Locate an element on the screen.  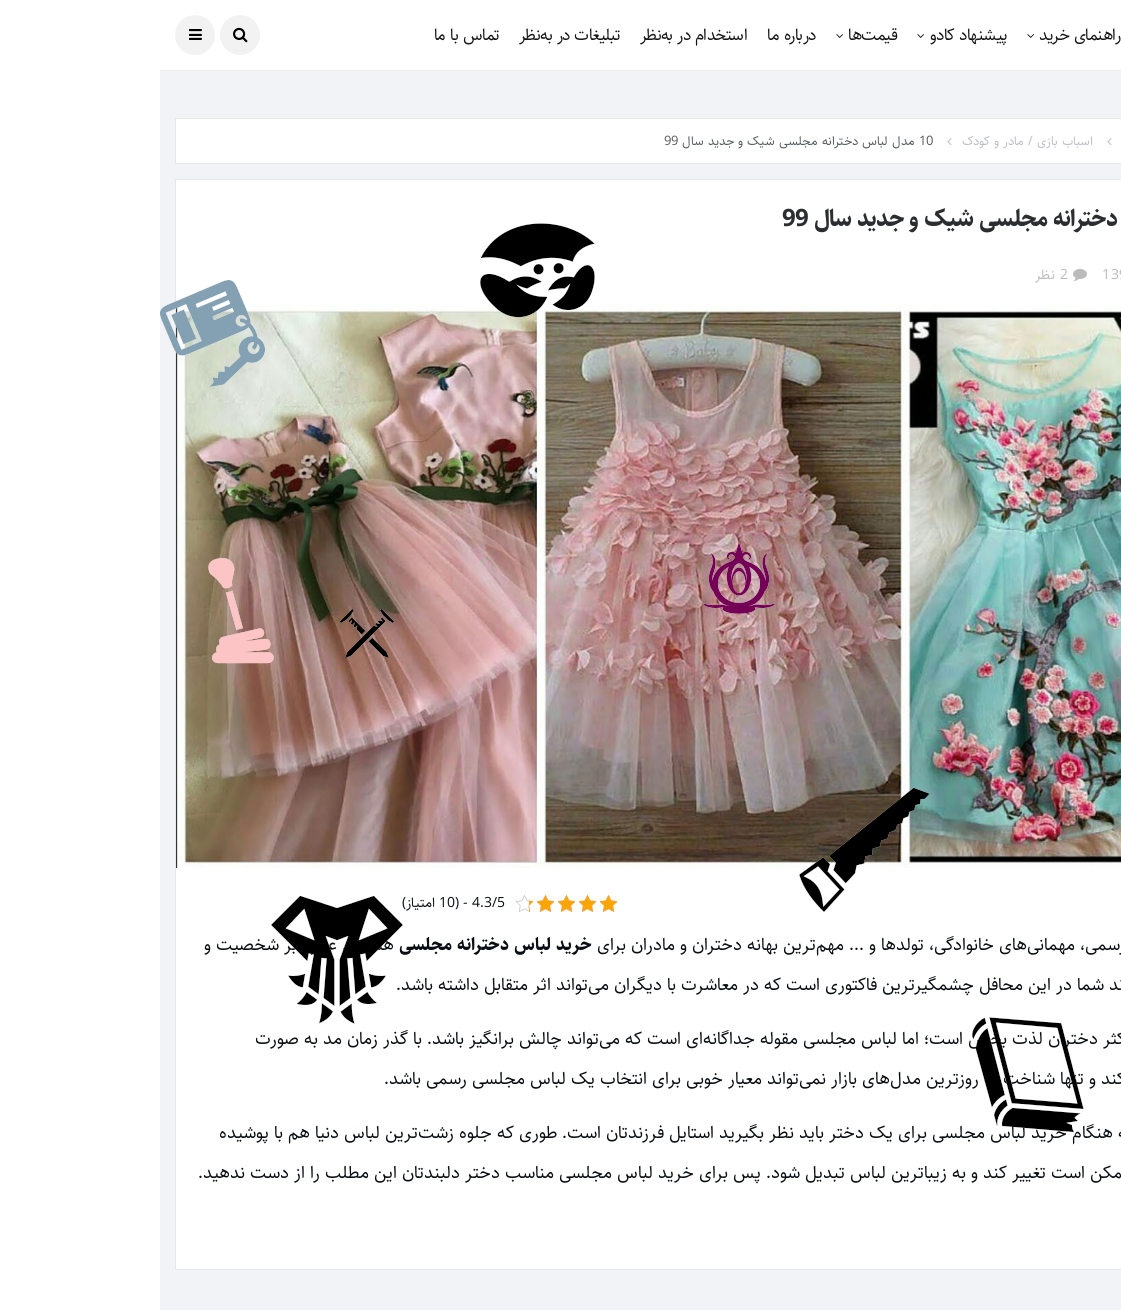
crab character or creature in a game interface is located at coordinates (538, 271).